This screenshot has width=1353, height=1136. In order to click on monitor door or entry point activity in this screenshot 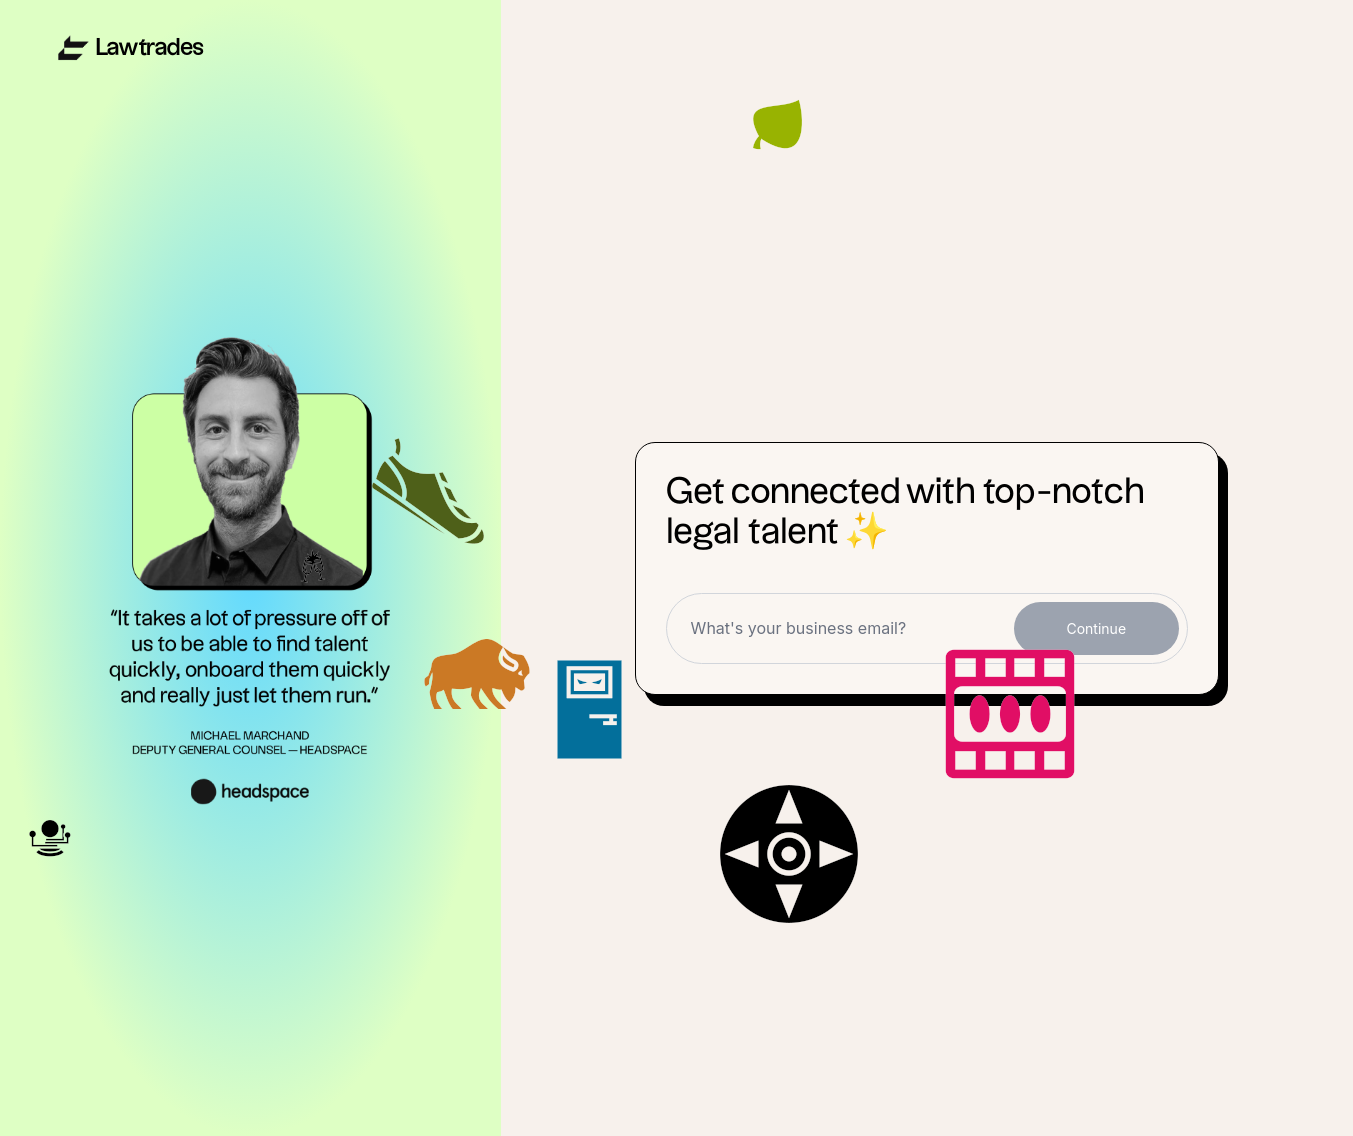, I will do `click(589, 709)`.